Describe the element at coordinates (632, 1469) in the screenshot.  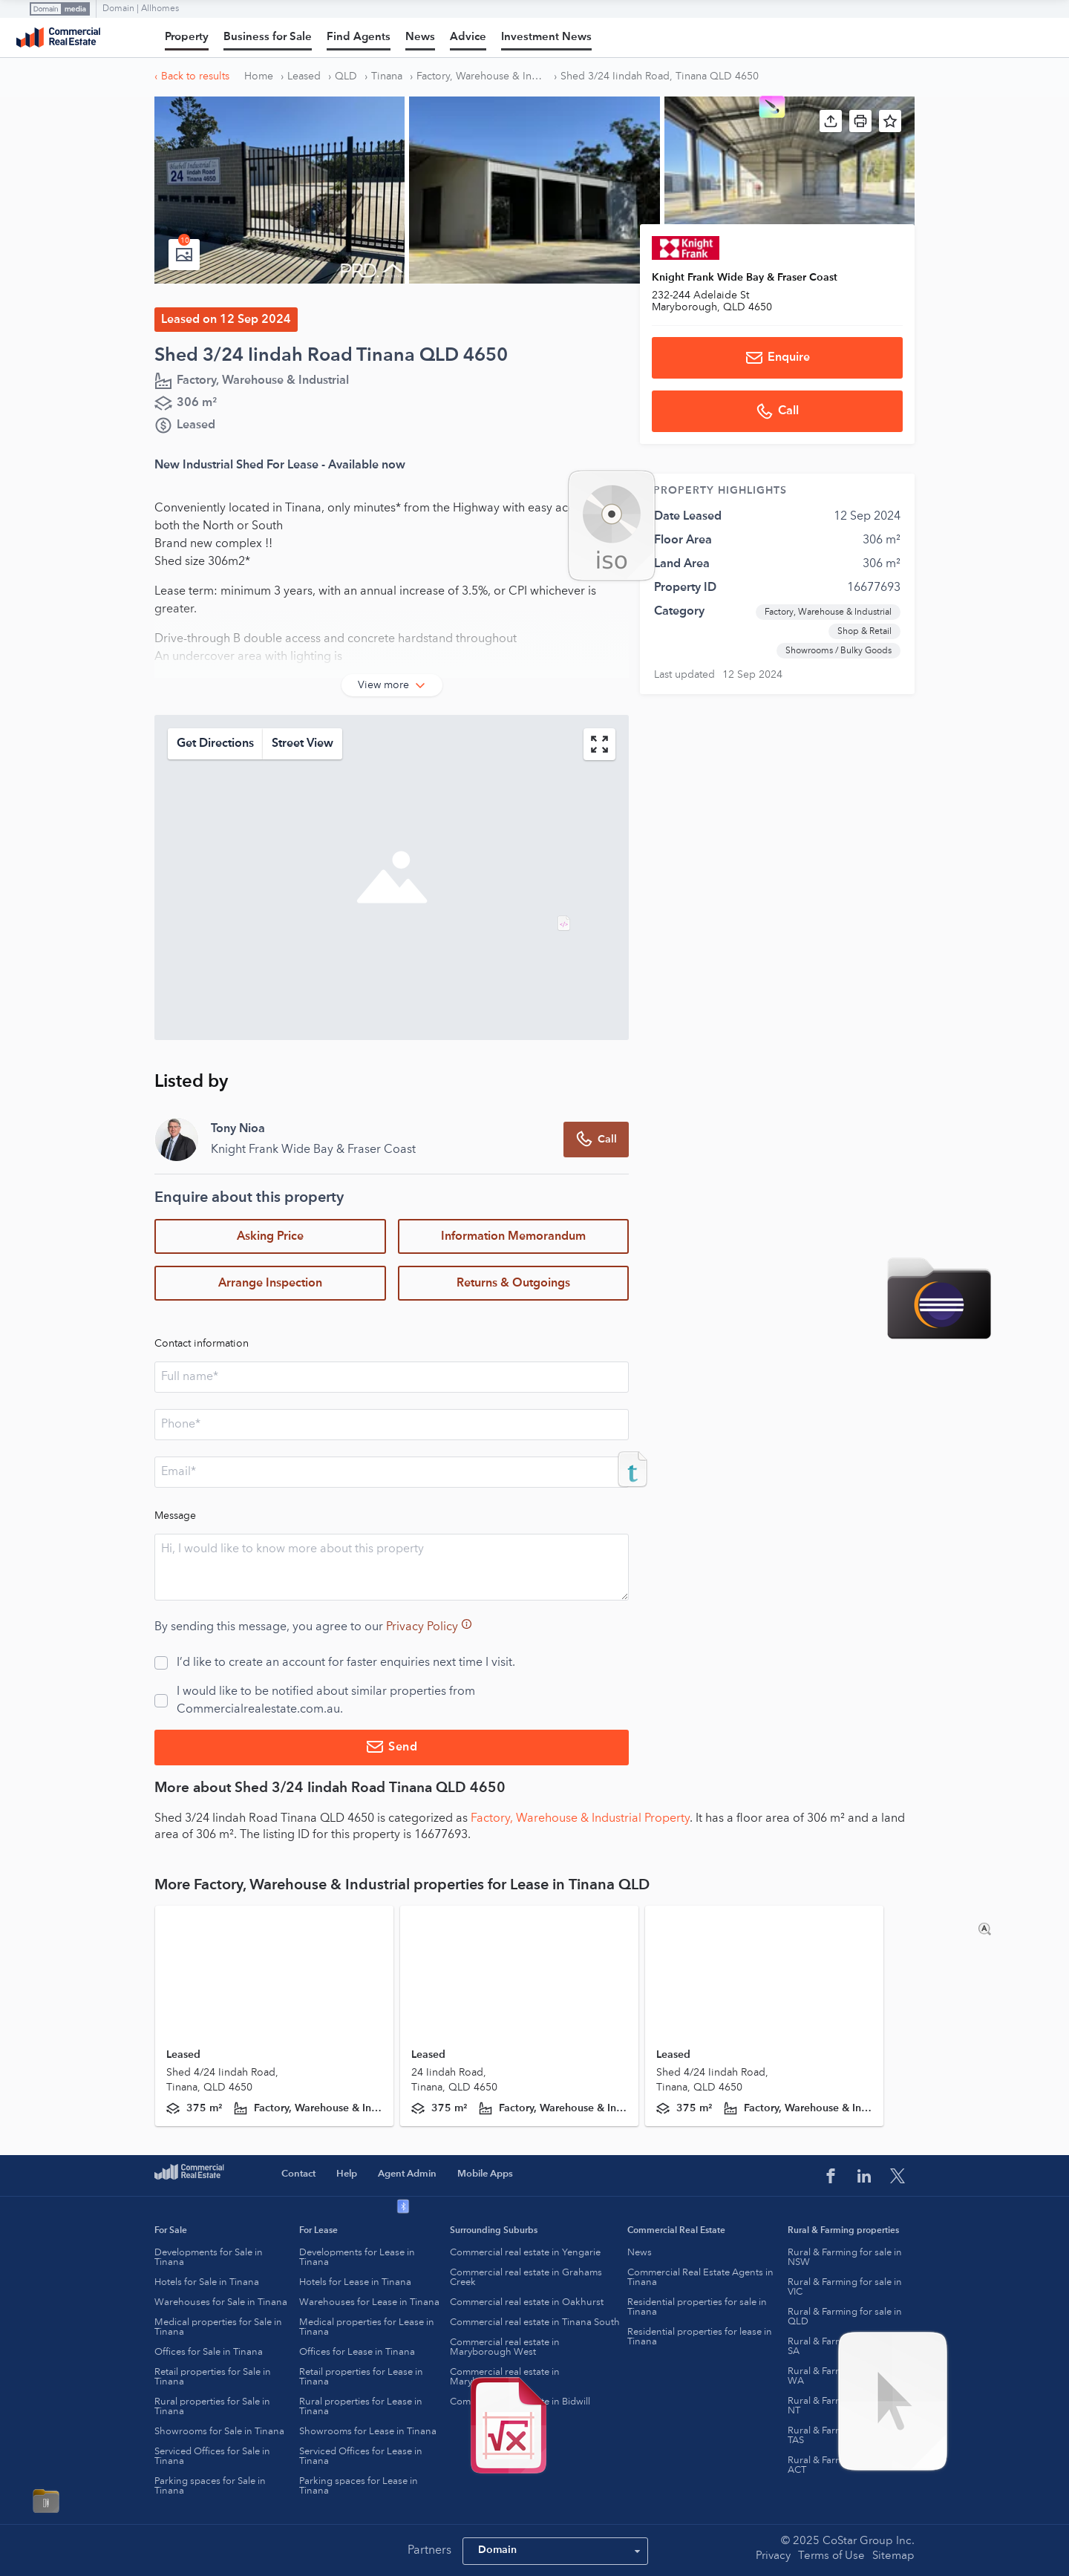
I see `a typst document file` at that location.